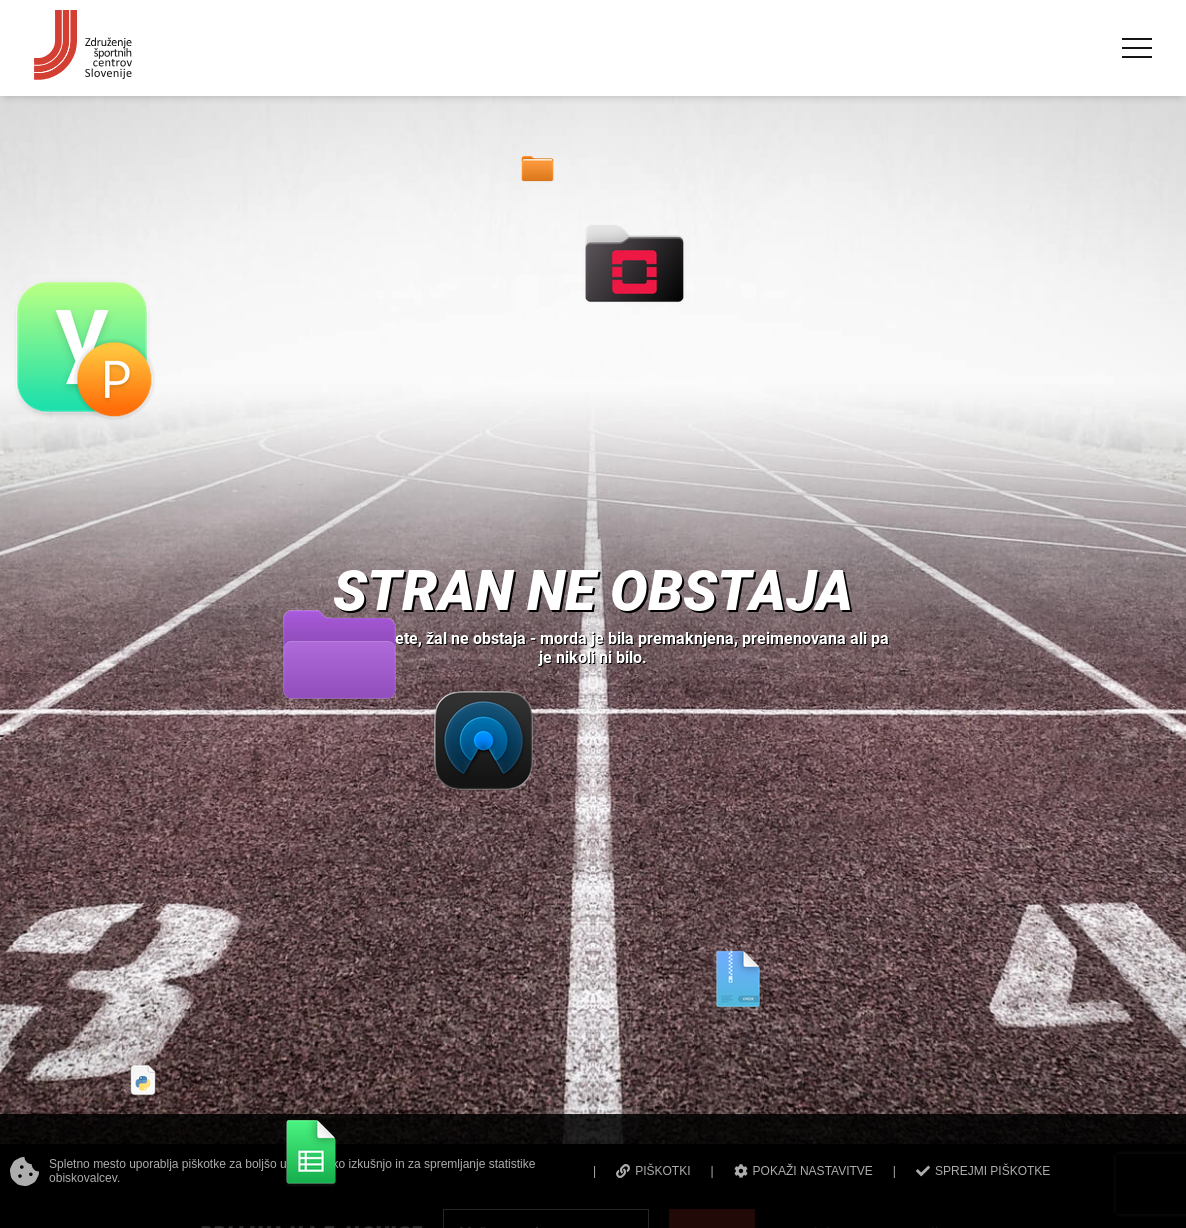  What do you see at coordinates (143, 1080) in the screenshot?
I see `a python script or source code file` at bounding box center [143, 1080].